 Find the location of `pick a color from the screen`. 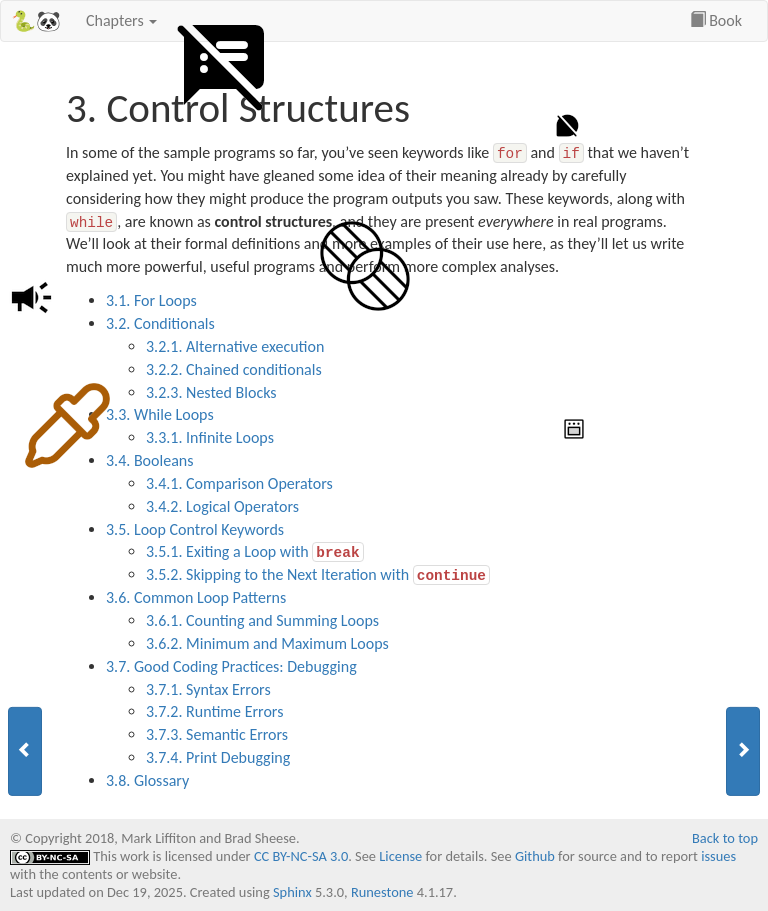

pick a color from the screen is located at coordinates (67, 425).